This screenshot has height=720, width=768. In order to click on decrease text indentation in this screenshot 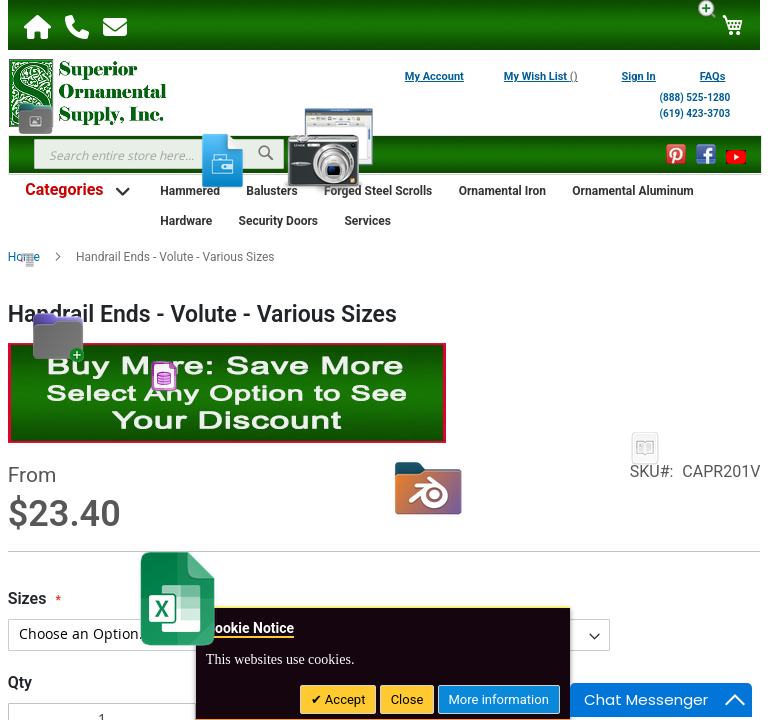, I will do `click(27, 260)`.